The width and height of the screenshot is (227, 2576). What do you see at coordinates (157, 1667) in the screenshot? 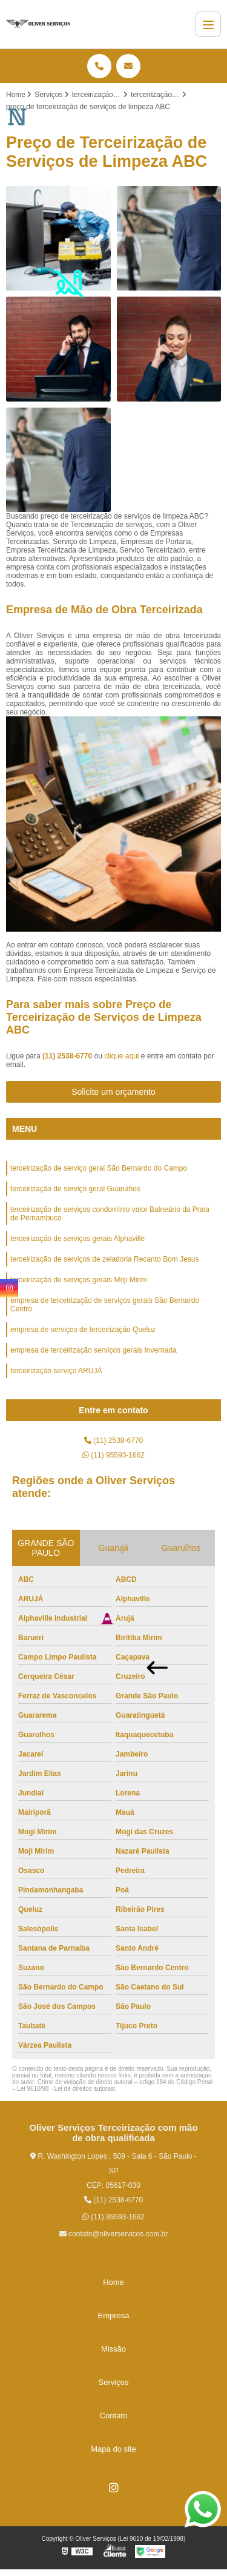
I see `go back to previous screen` at bounding box center [157, 1667].